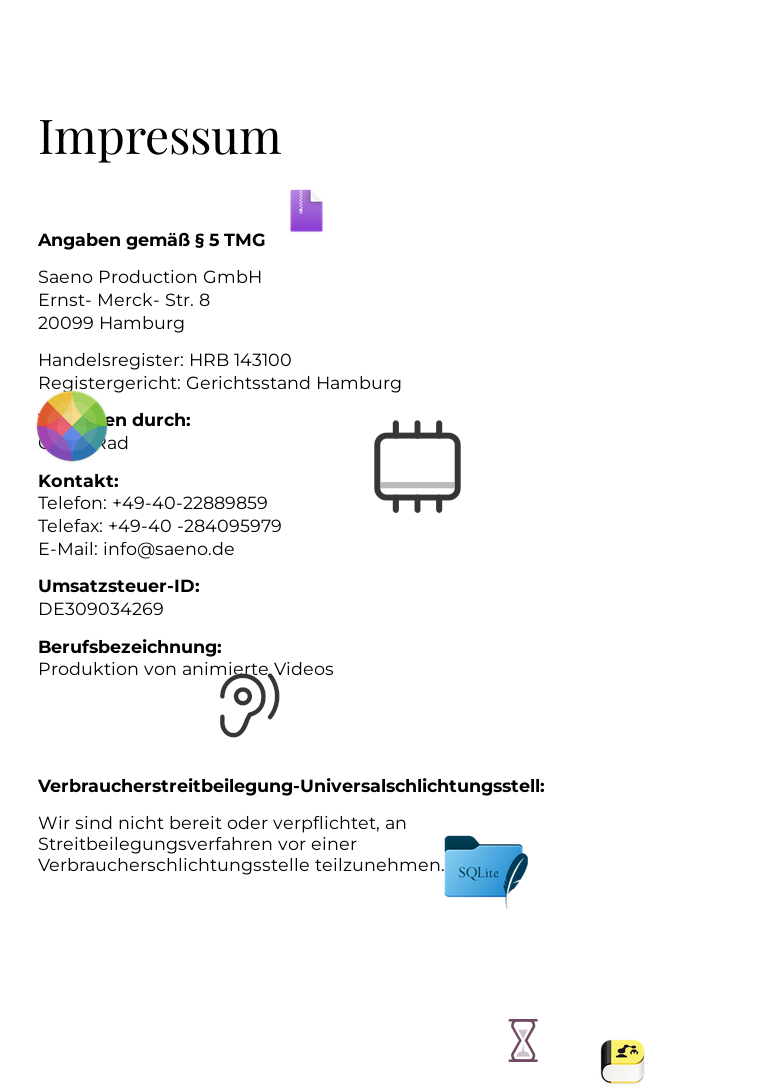 The width and height of the screenshot is (768, 1091). What do you see at coordinates (524, 1040) in the screenshot?
I see `access screen time settings` at bounding box center [524, 1040].